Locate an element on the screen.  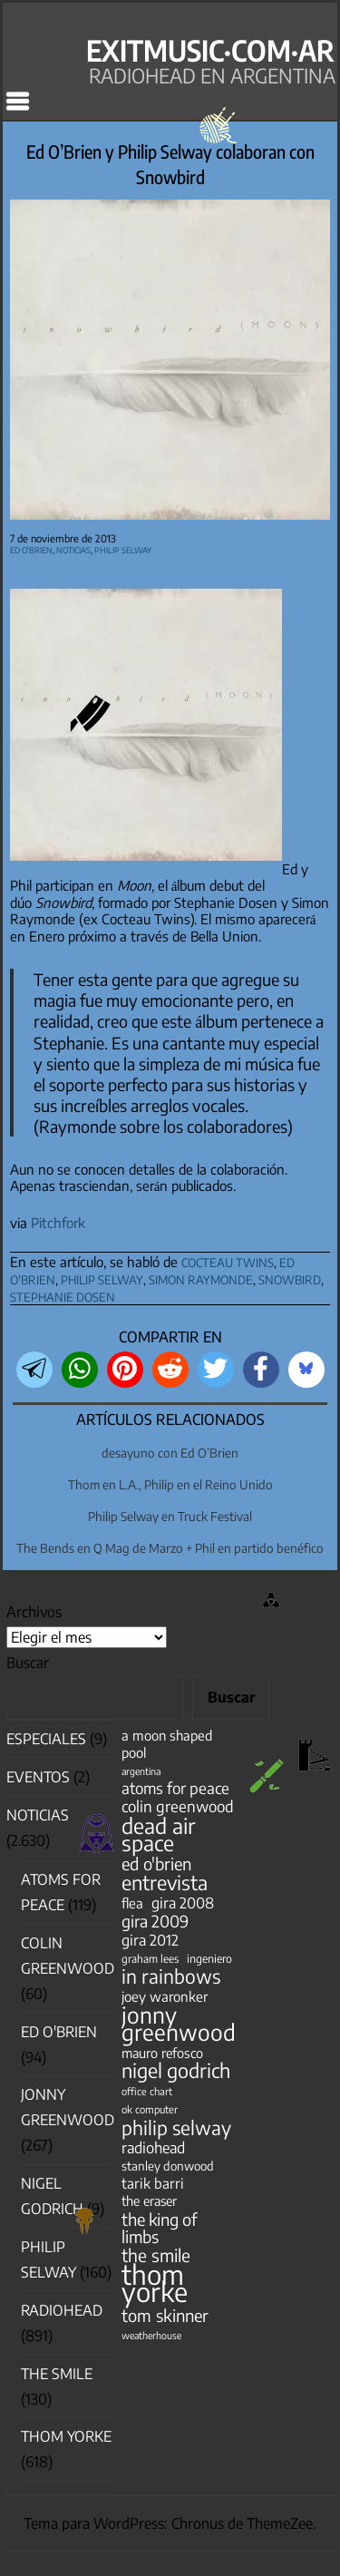
yarn or wool crafting material indicator is located at coordinates (219, 125).